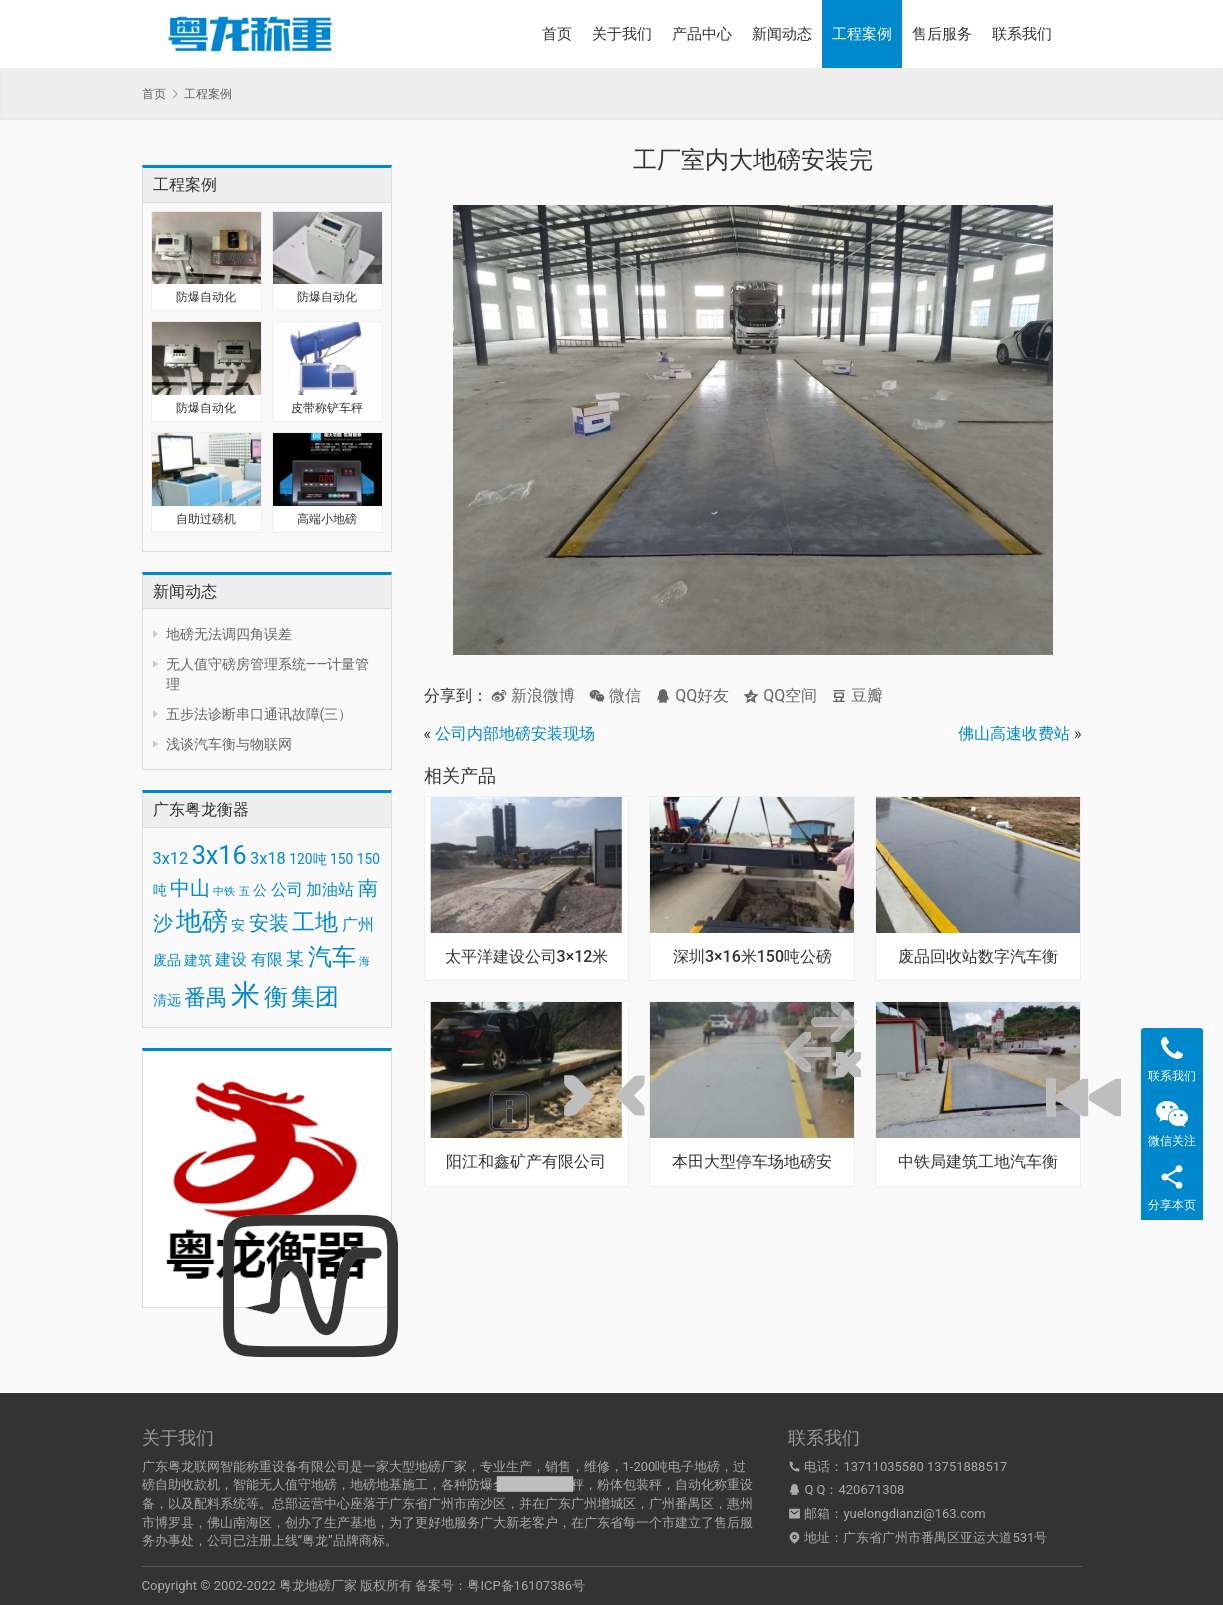 This screenshot has width=1223, height=1605. Describe the element at coordinates (604, 1095) in the screenshot. I see `select content between two points` at that location.